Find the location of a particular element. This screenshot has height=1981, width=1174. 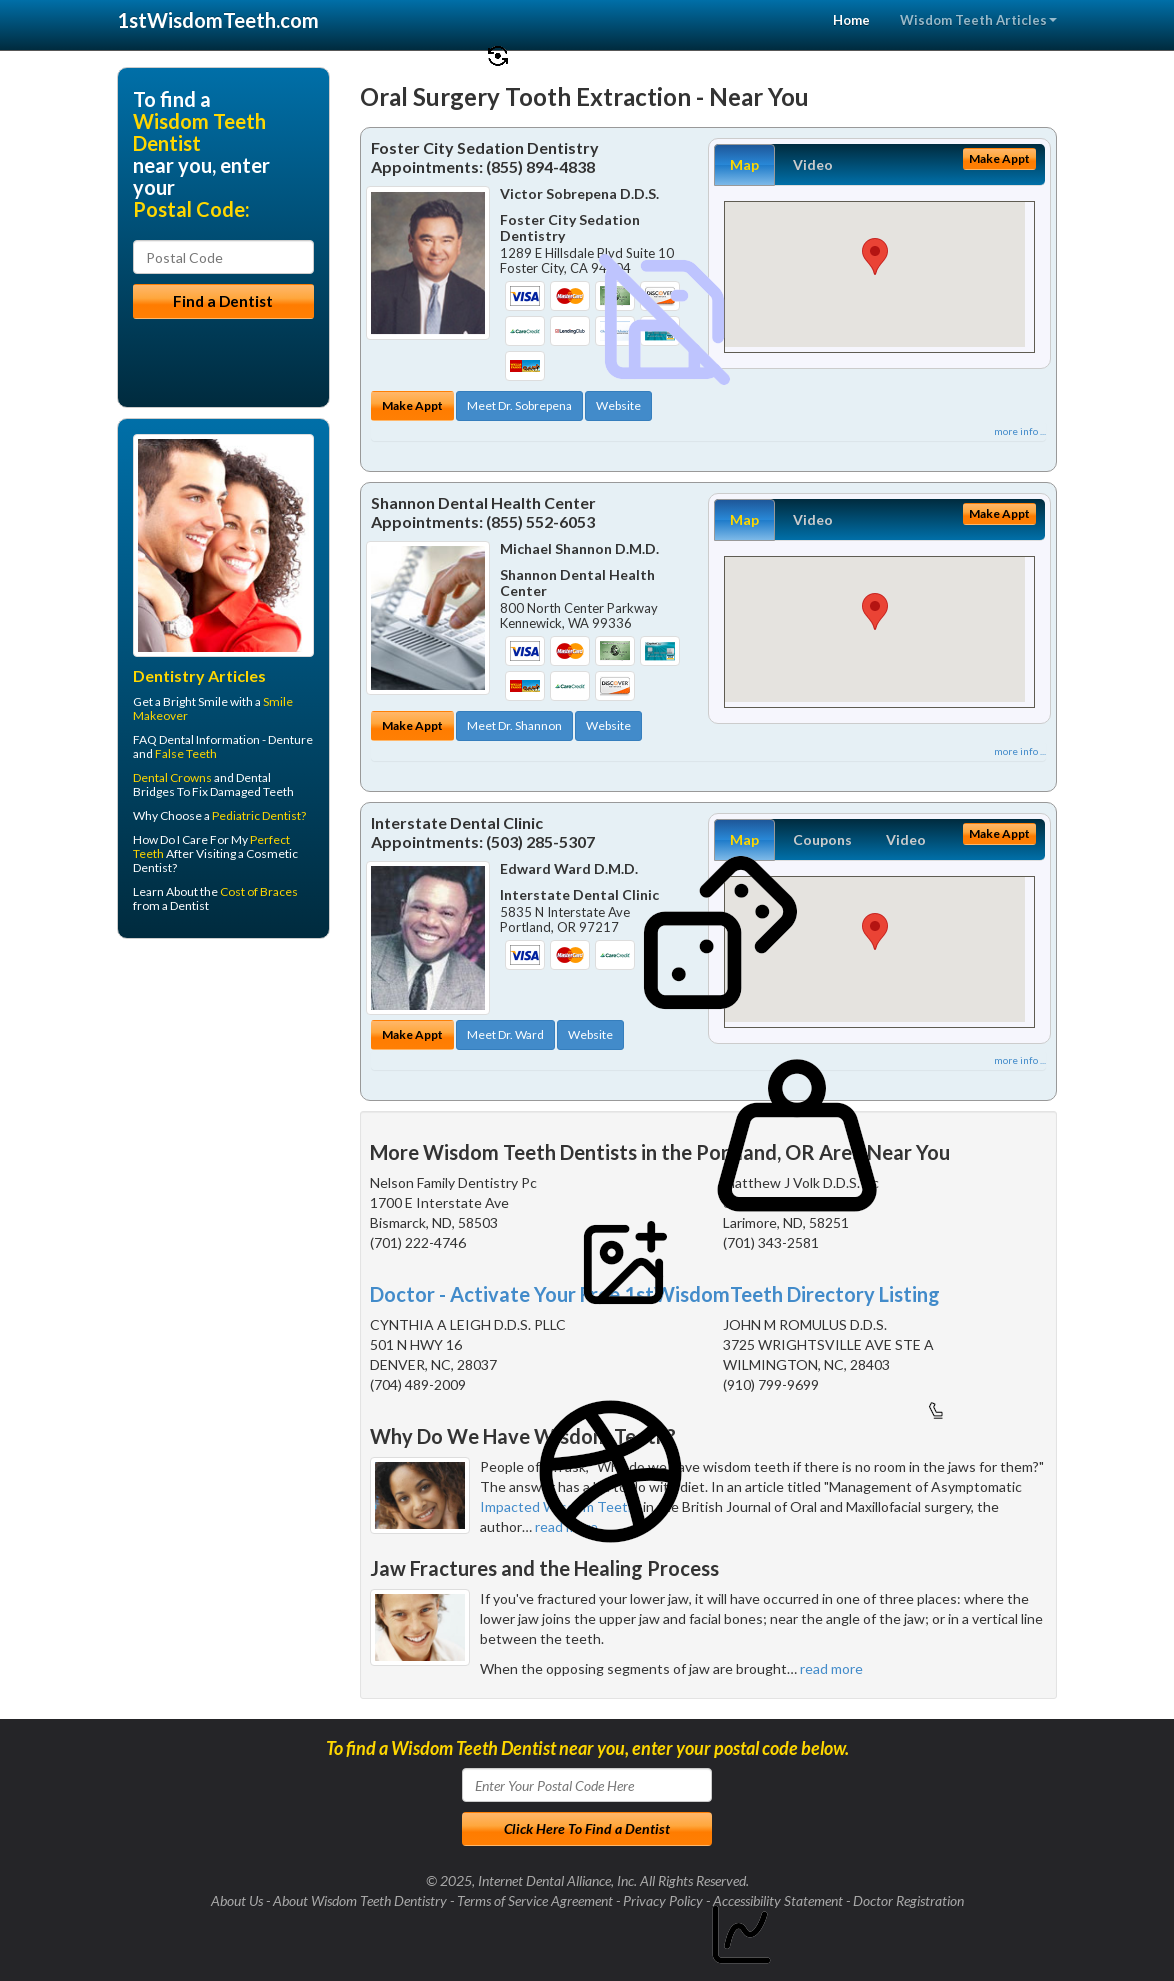

set or adjust item weight is located at coordinates (797, 1139).